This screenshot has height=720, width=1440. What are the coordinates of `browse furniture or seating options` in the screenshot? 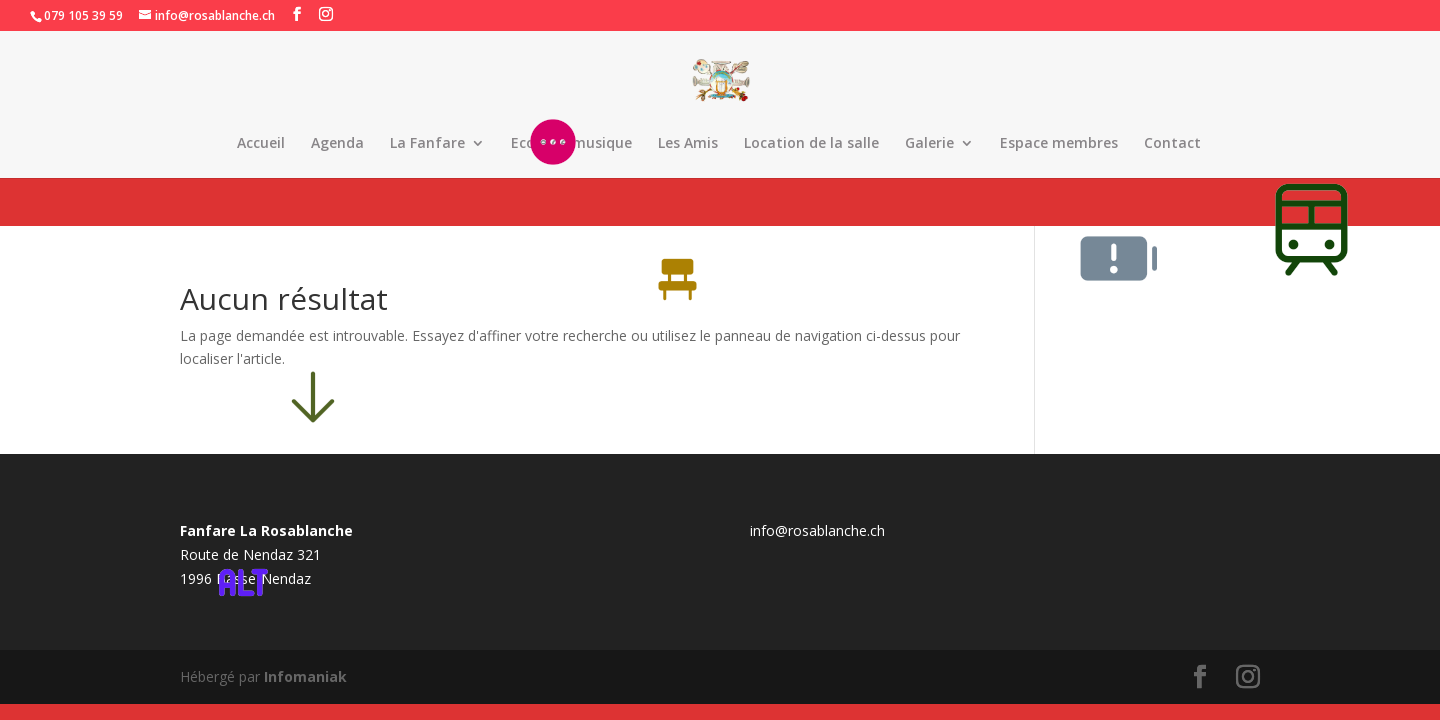 It's located at (677, 279).